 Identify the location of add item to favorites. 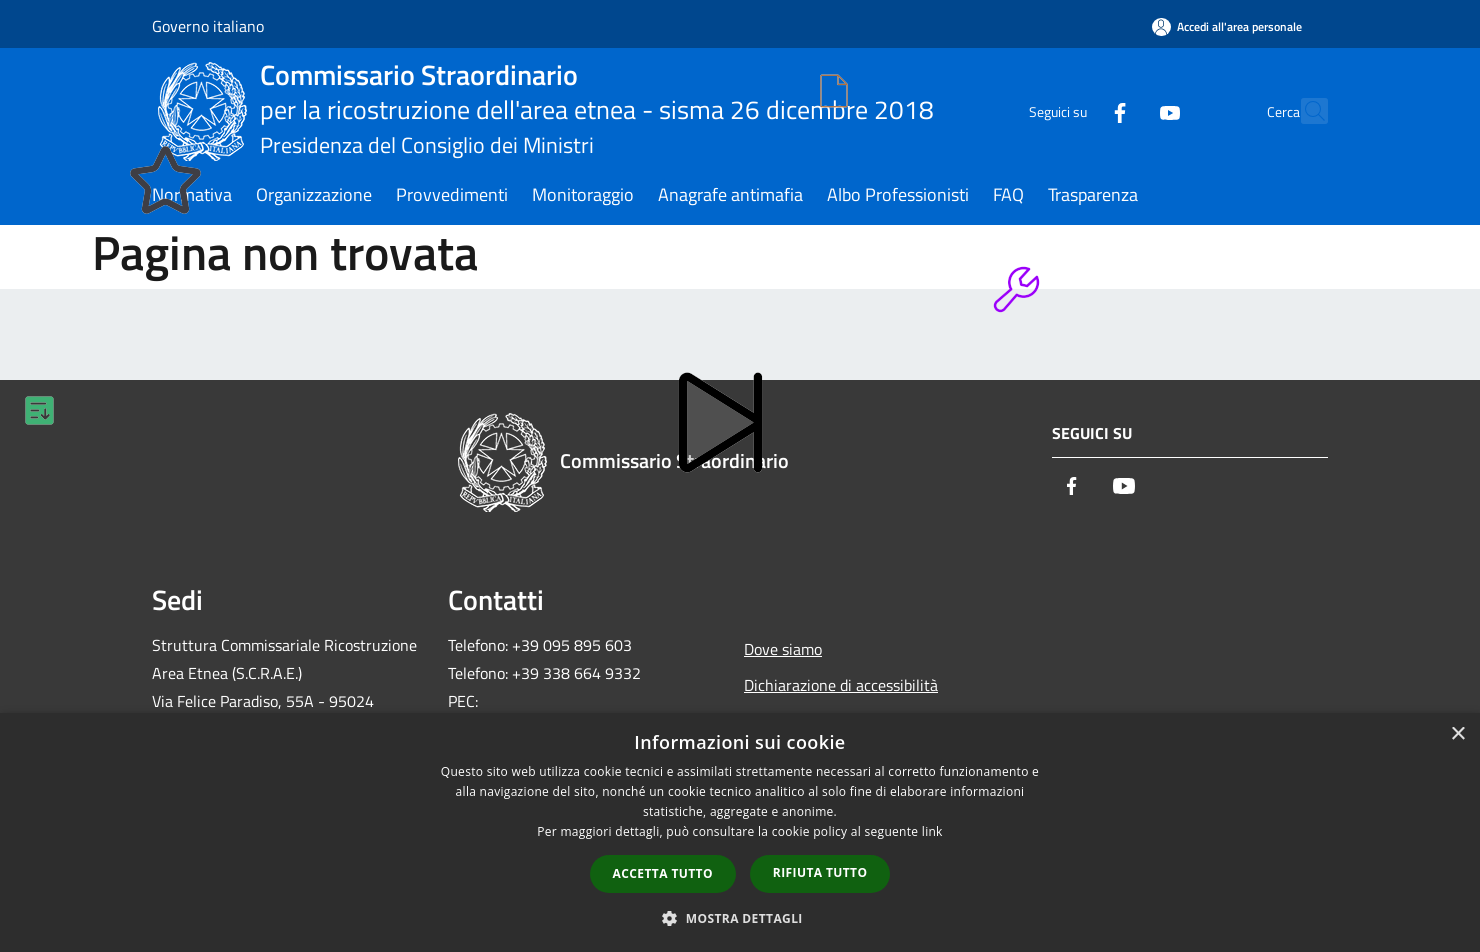
(165, 181).